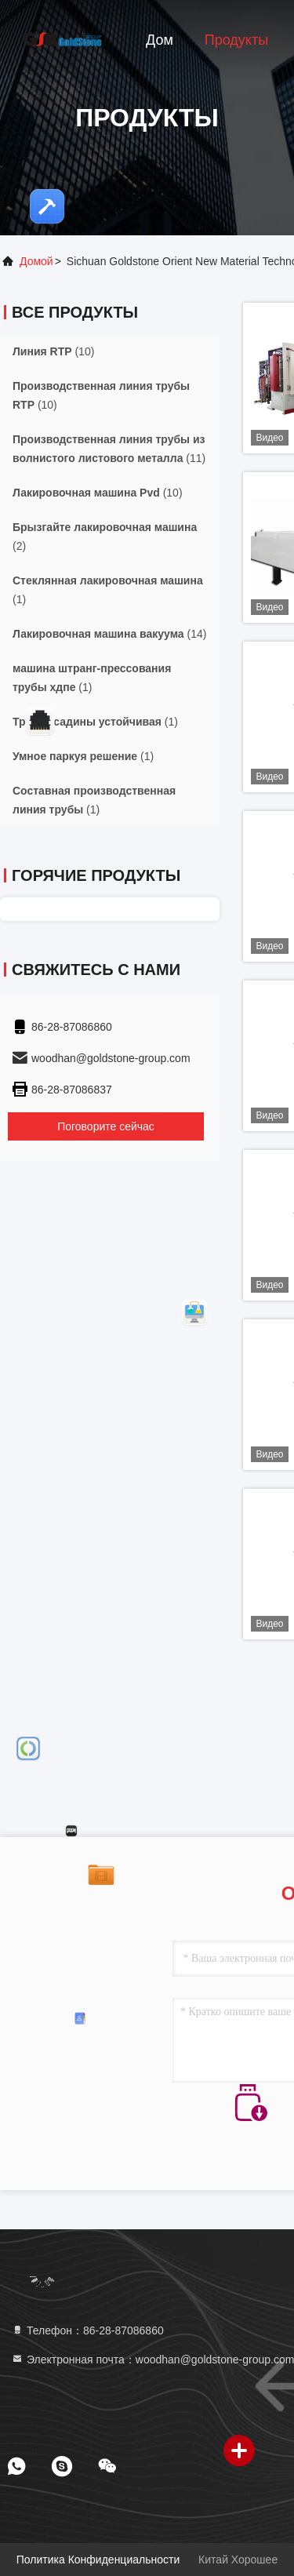 This screenshot has width=294, height=2576. I want to click on open your videos folder, so click(101, 1875).